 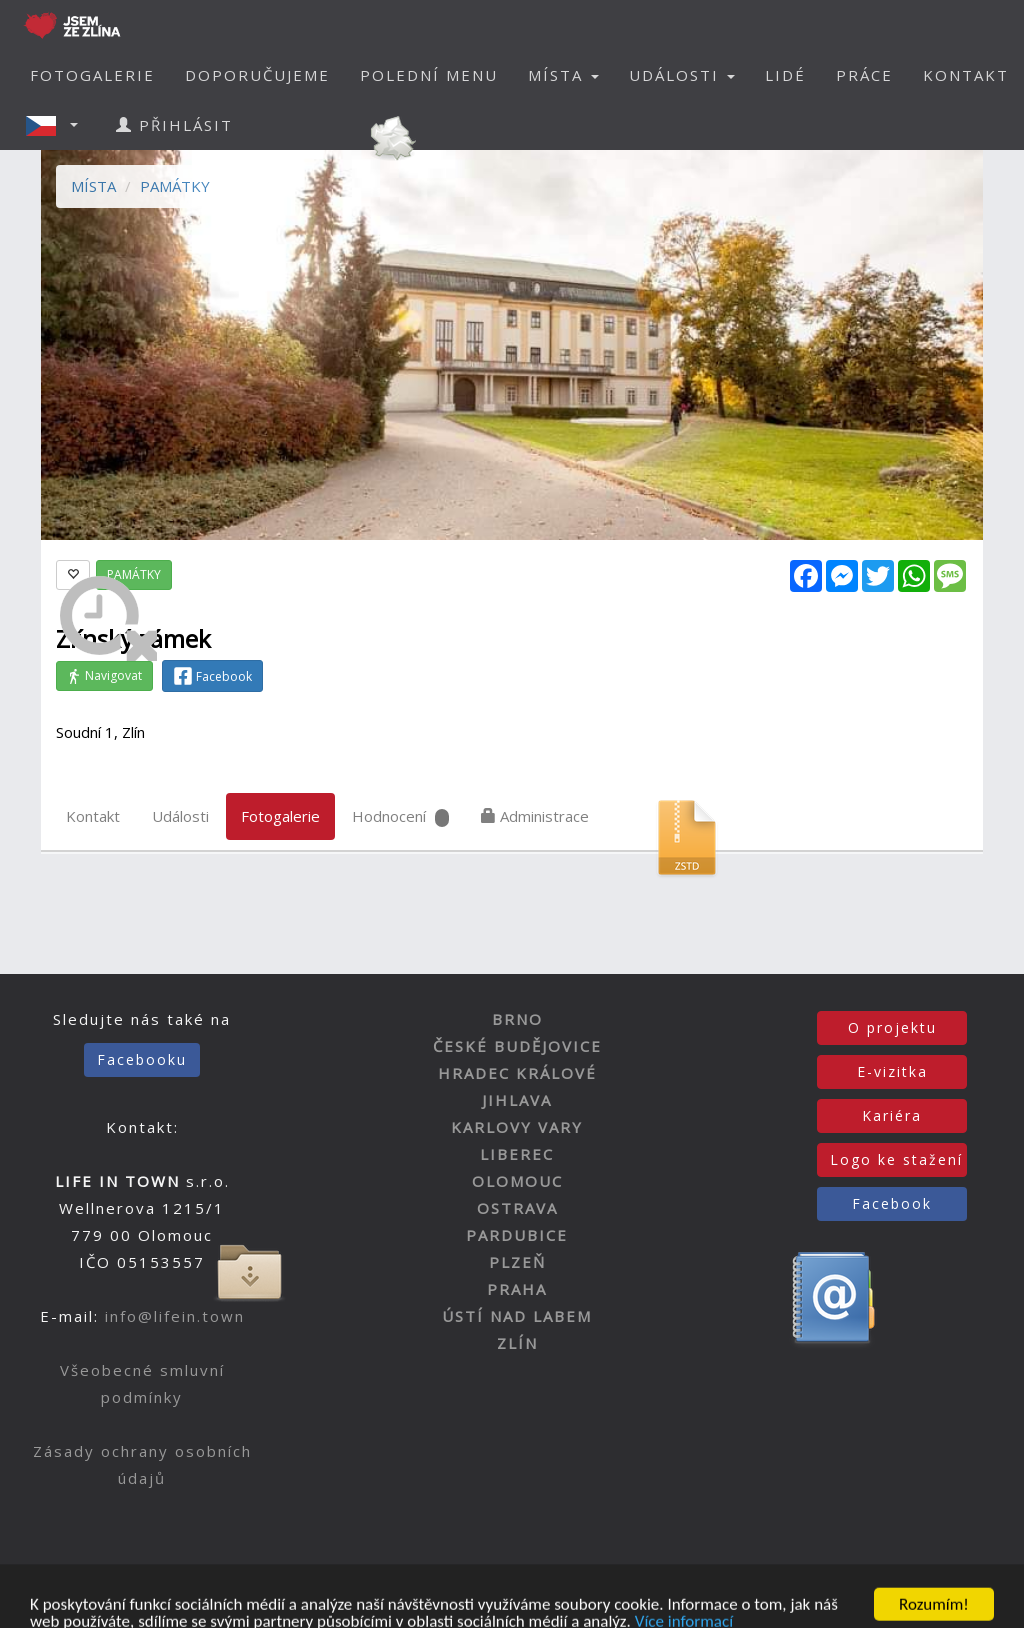 I want to click on a zstandard compressed file, so click(x=687, y=839).